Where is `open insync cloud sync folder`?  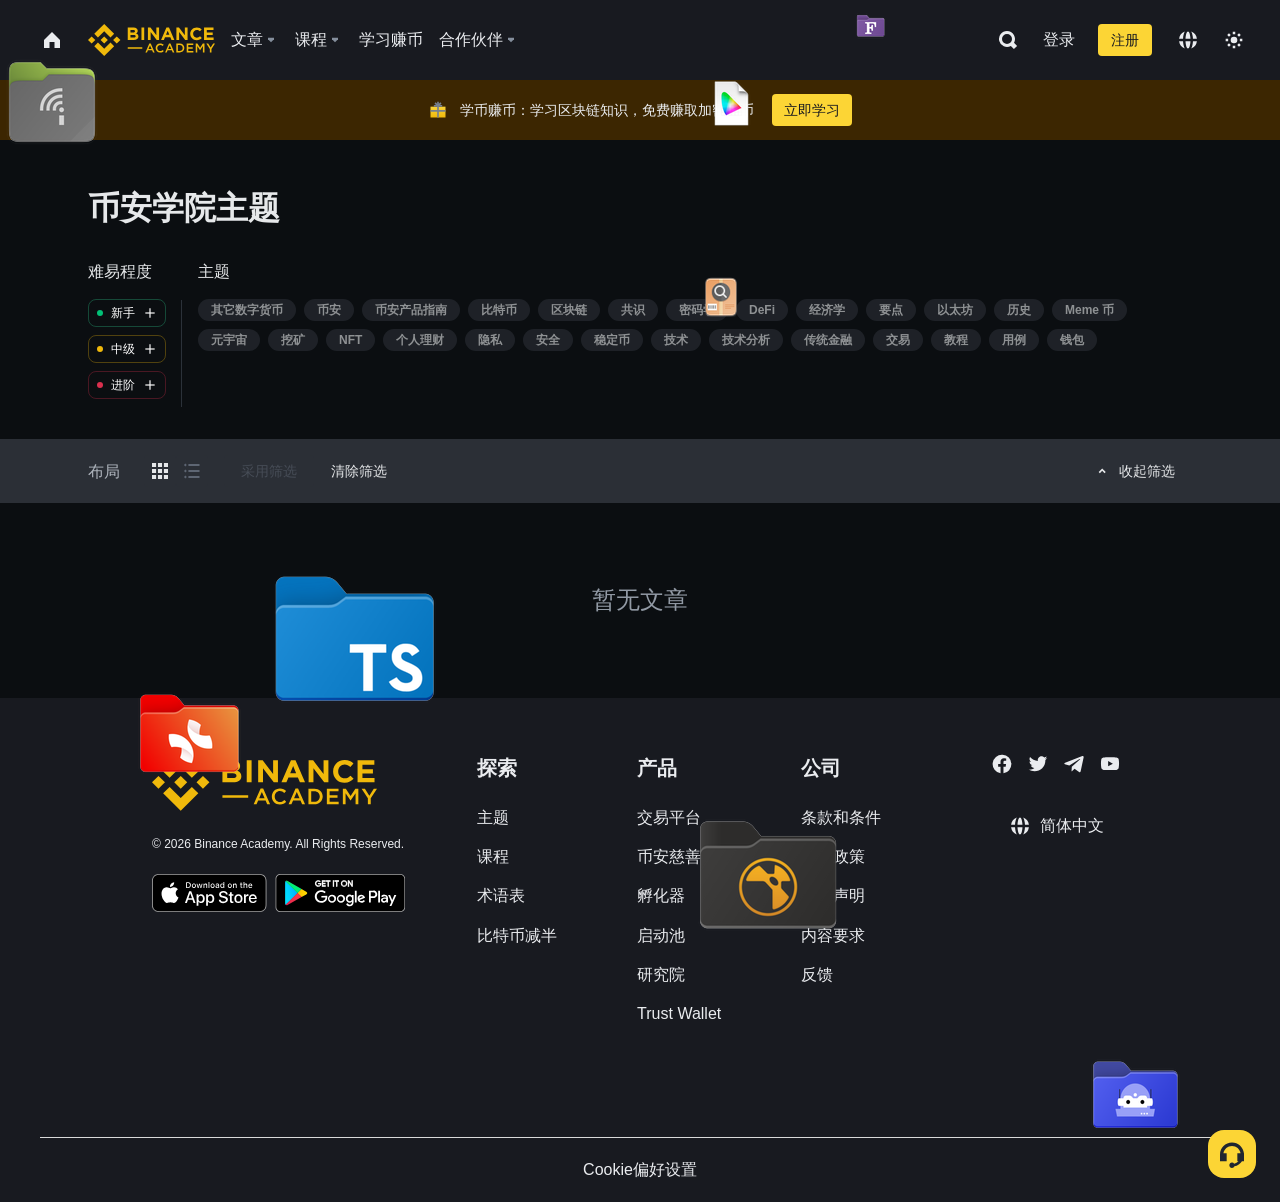 open insync cloud sync folder is located at coordinates (52, 102).